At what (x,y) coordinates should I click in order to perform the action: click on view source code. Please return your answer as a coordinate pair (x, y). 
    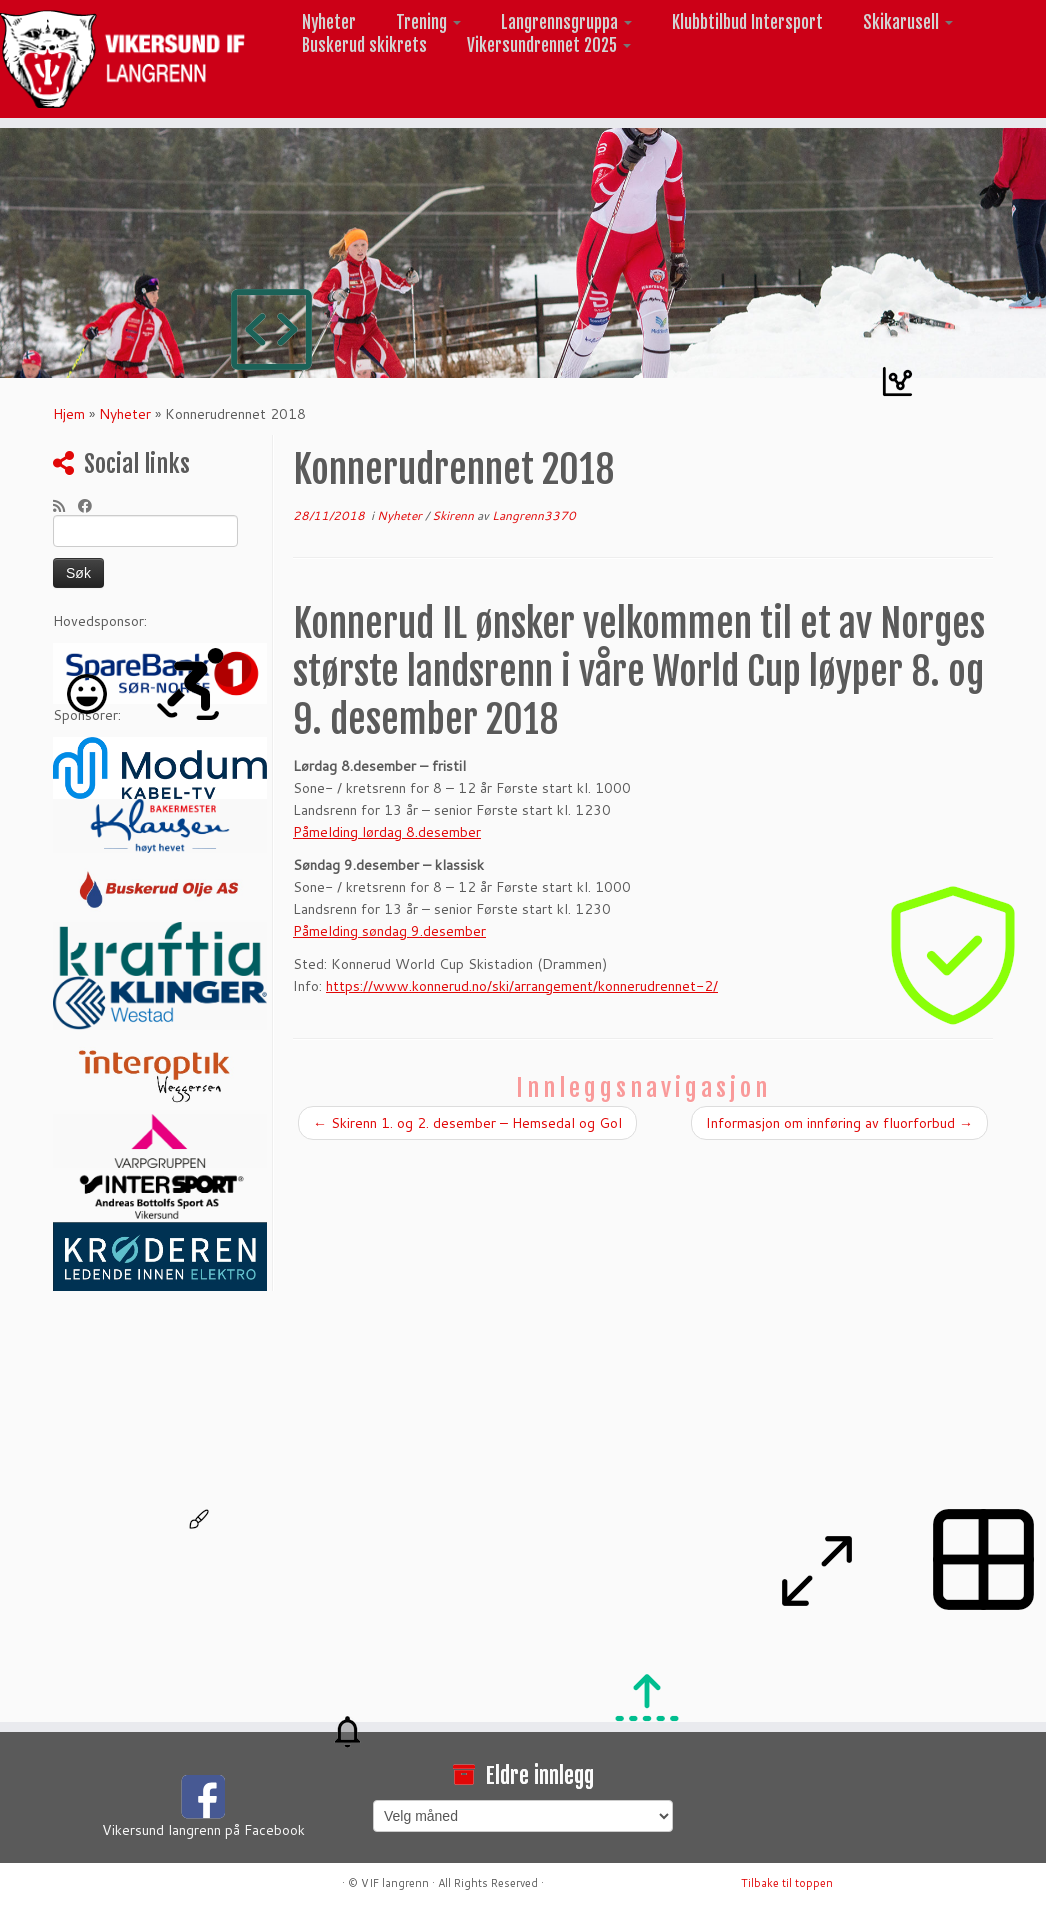
    Looking at the image, I should click on (271, 329).